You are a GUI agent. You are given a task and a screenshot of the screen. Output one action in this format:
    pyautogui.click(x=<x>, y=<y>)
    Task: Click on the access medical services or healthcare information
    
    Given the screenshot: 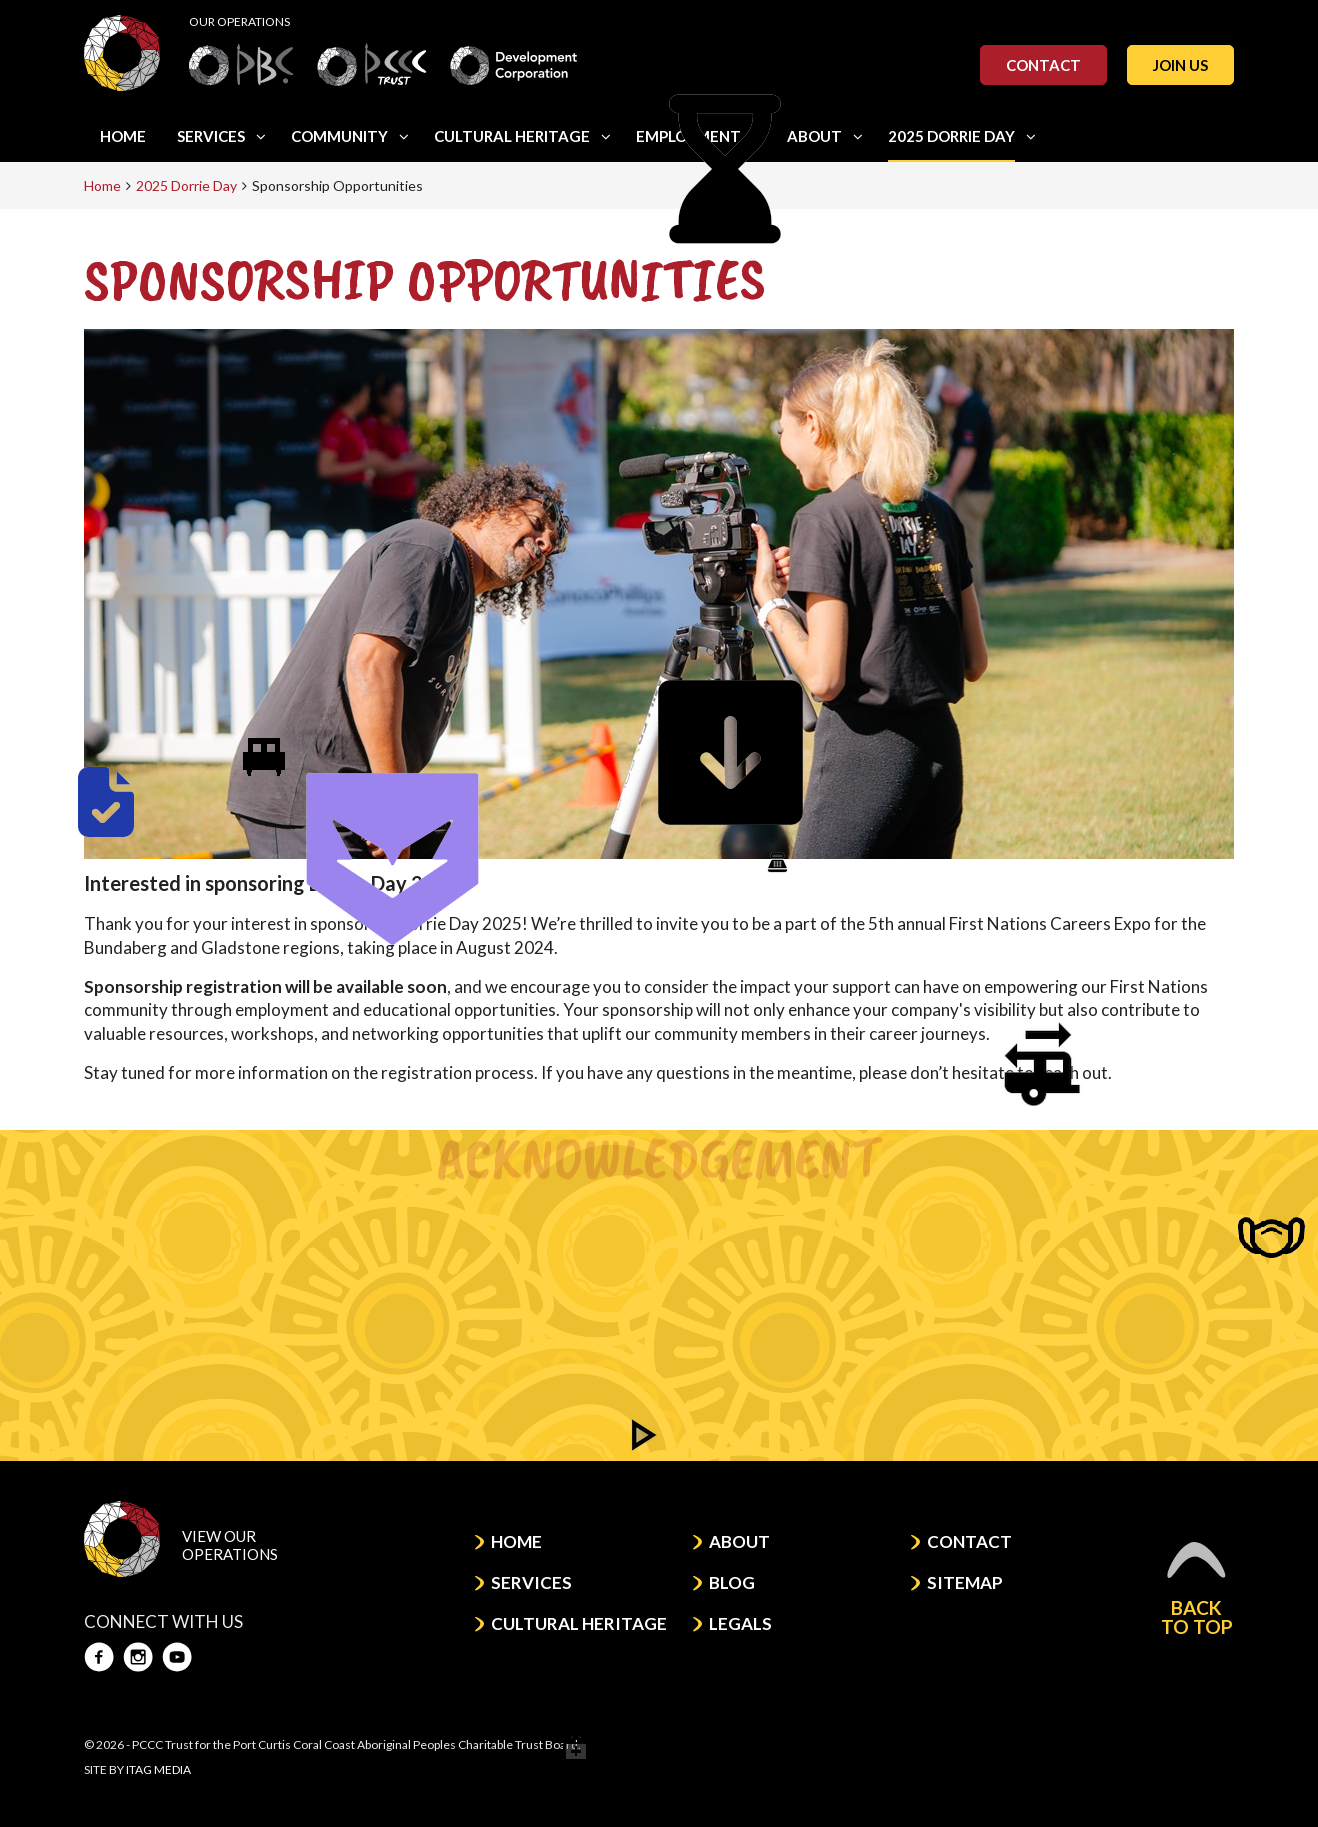 What is the action you would take?
    pyautogui.click(x=576, y=1749)
    